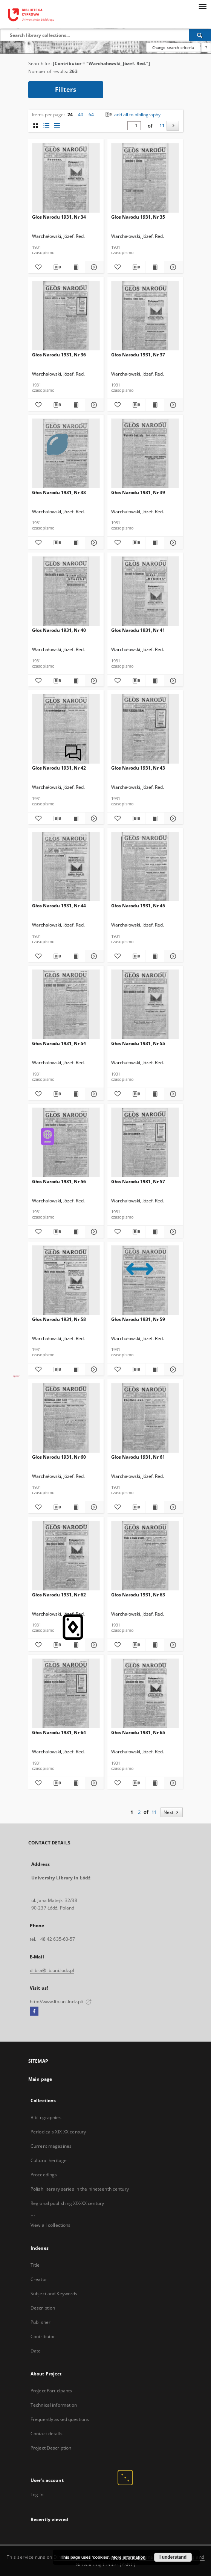 The height and width of the screenshot is (2576, 211). What do you see at coordinates (57, 444) in the screenshot?
I see `indicates fresh or organic content` at bounding box center [57, 444].